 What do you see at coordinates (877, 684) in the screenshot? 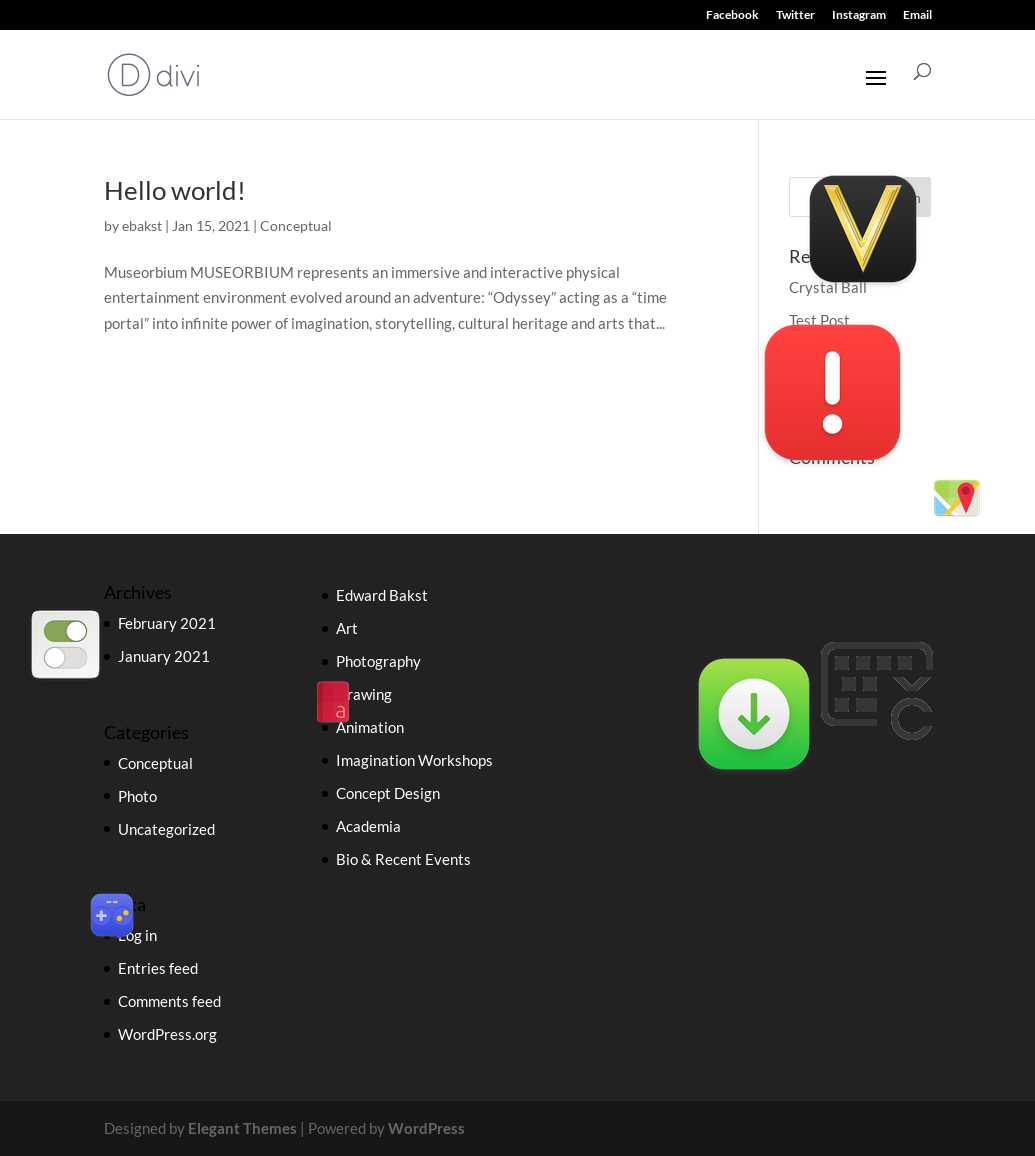
I see `open on-screen keyboard settings` at bounding box center [877, 684].